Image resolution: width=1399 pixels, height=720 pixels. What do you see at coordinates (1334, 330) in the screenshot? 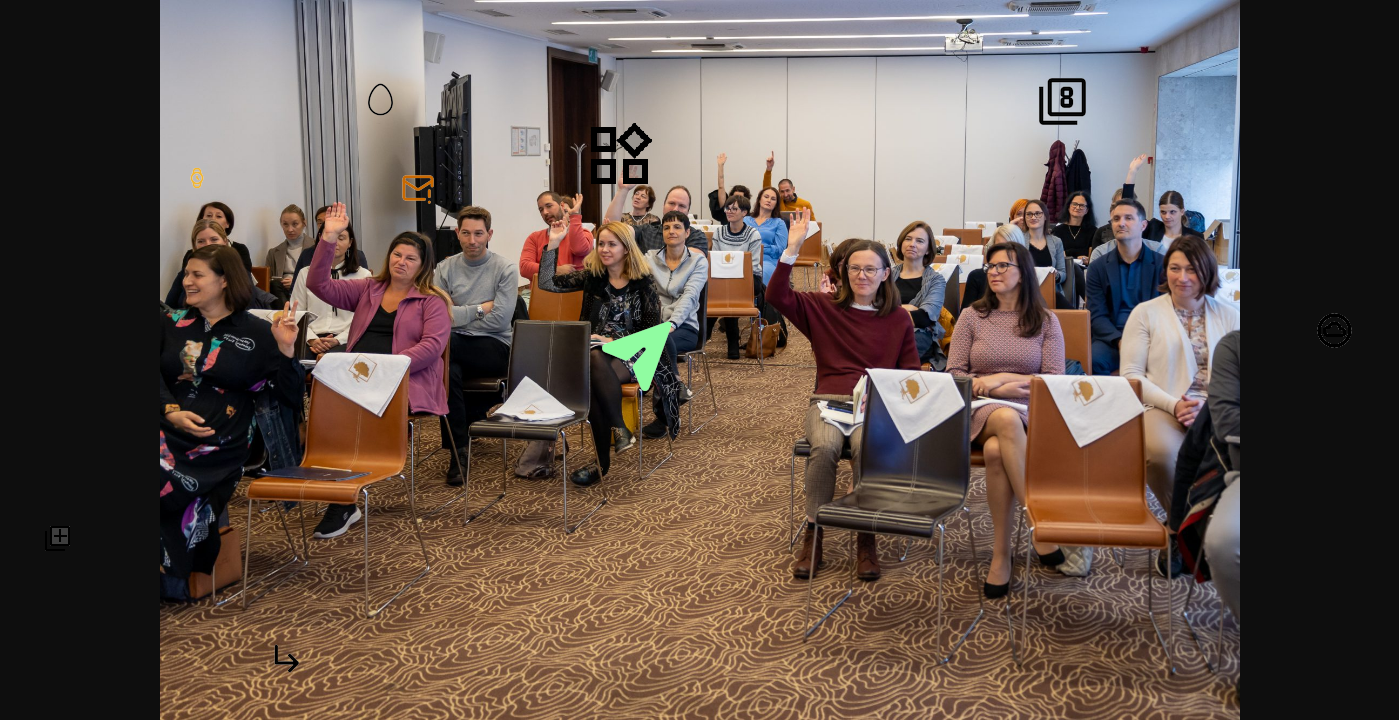
I see `access cloud storage` at bounding box center [1334, 330].